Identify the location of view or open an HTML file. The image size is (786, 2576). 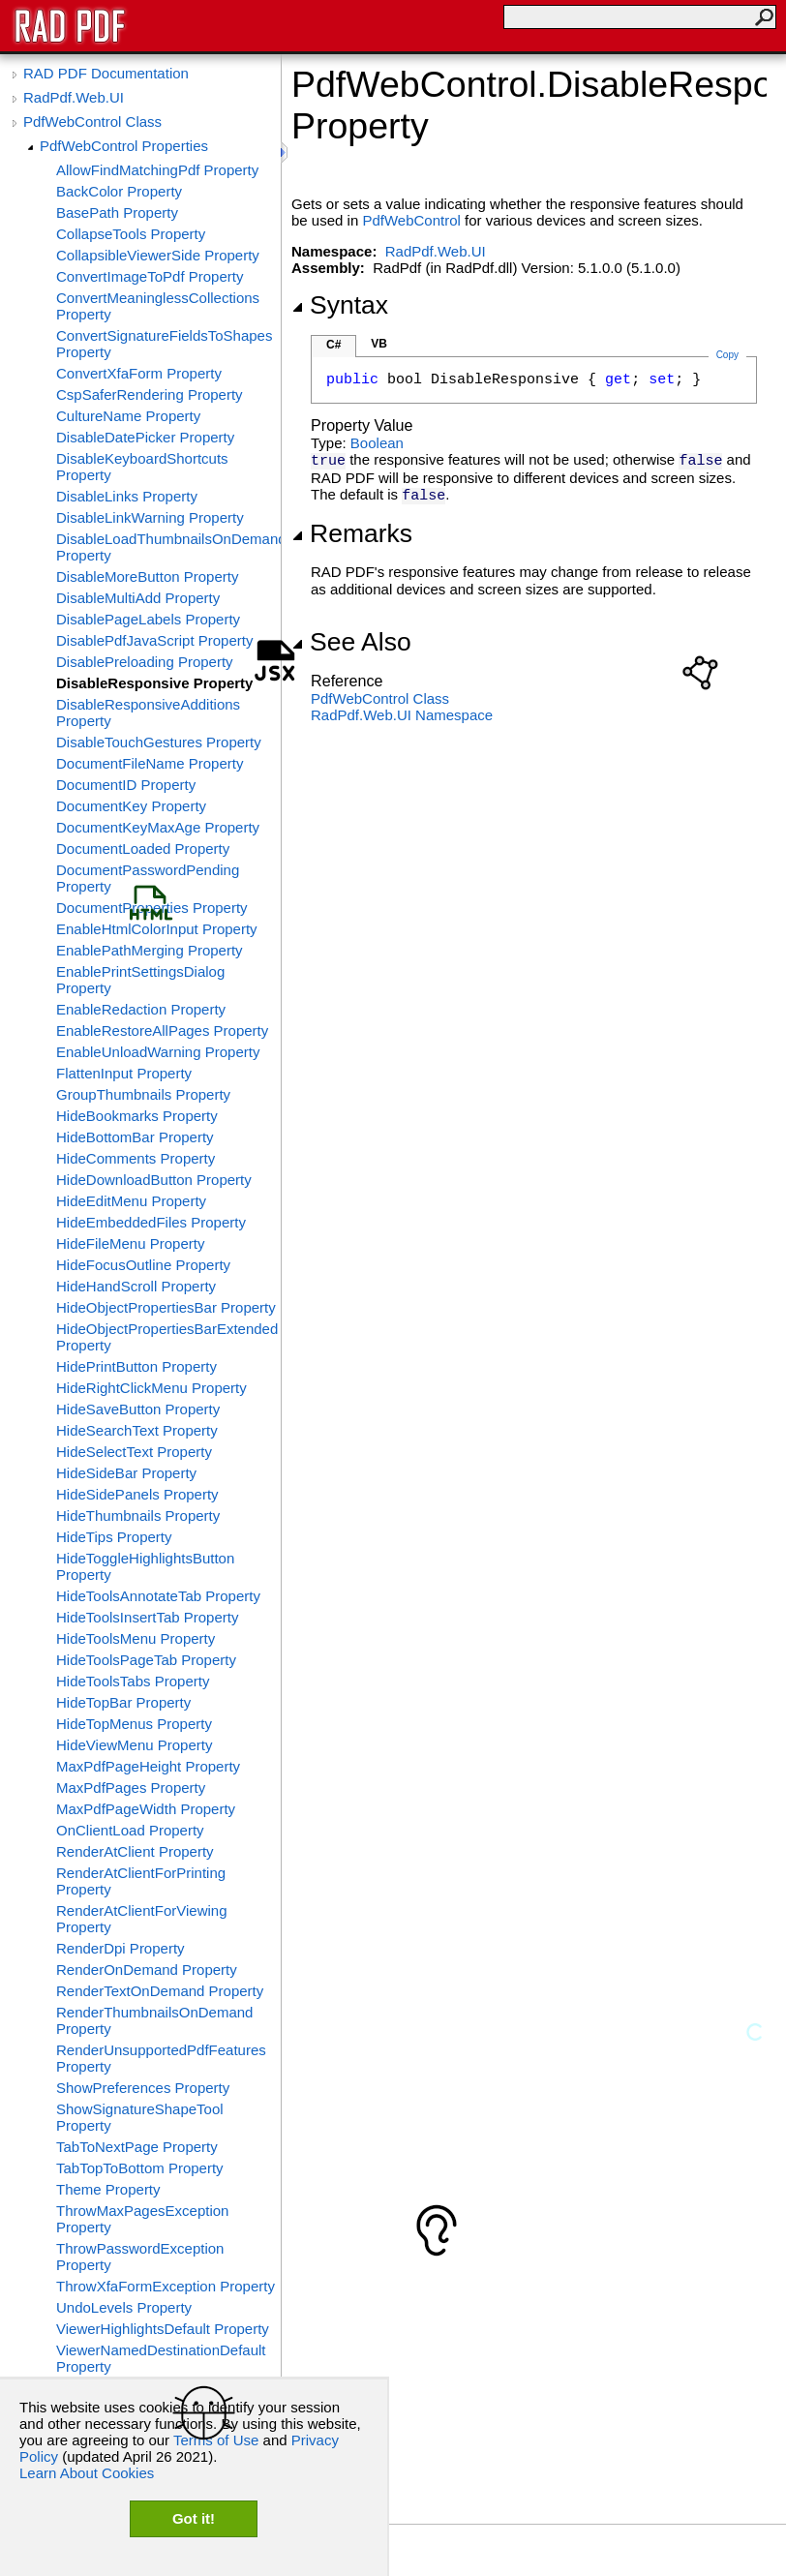
(150, 904).